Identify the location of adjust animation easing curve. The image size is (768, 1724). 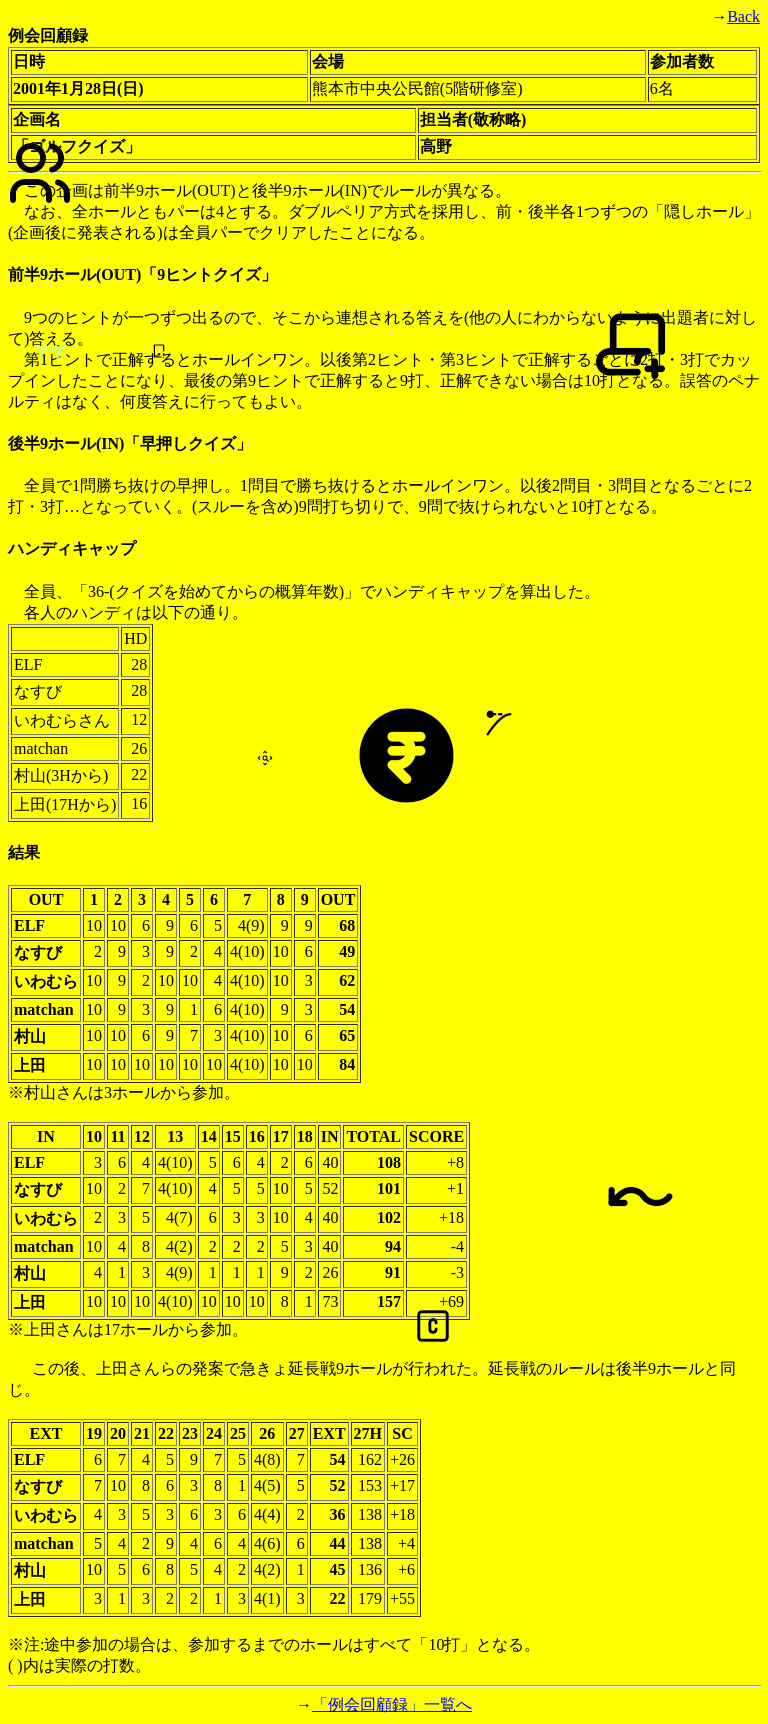
(499, 723).